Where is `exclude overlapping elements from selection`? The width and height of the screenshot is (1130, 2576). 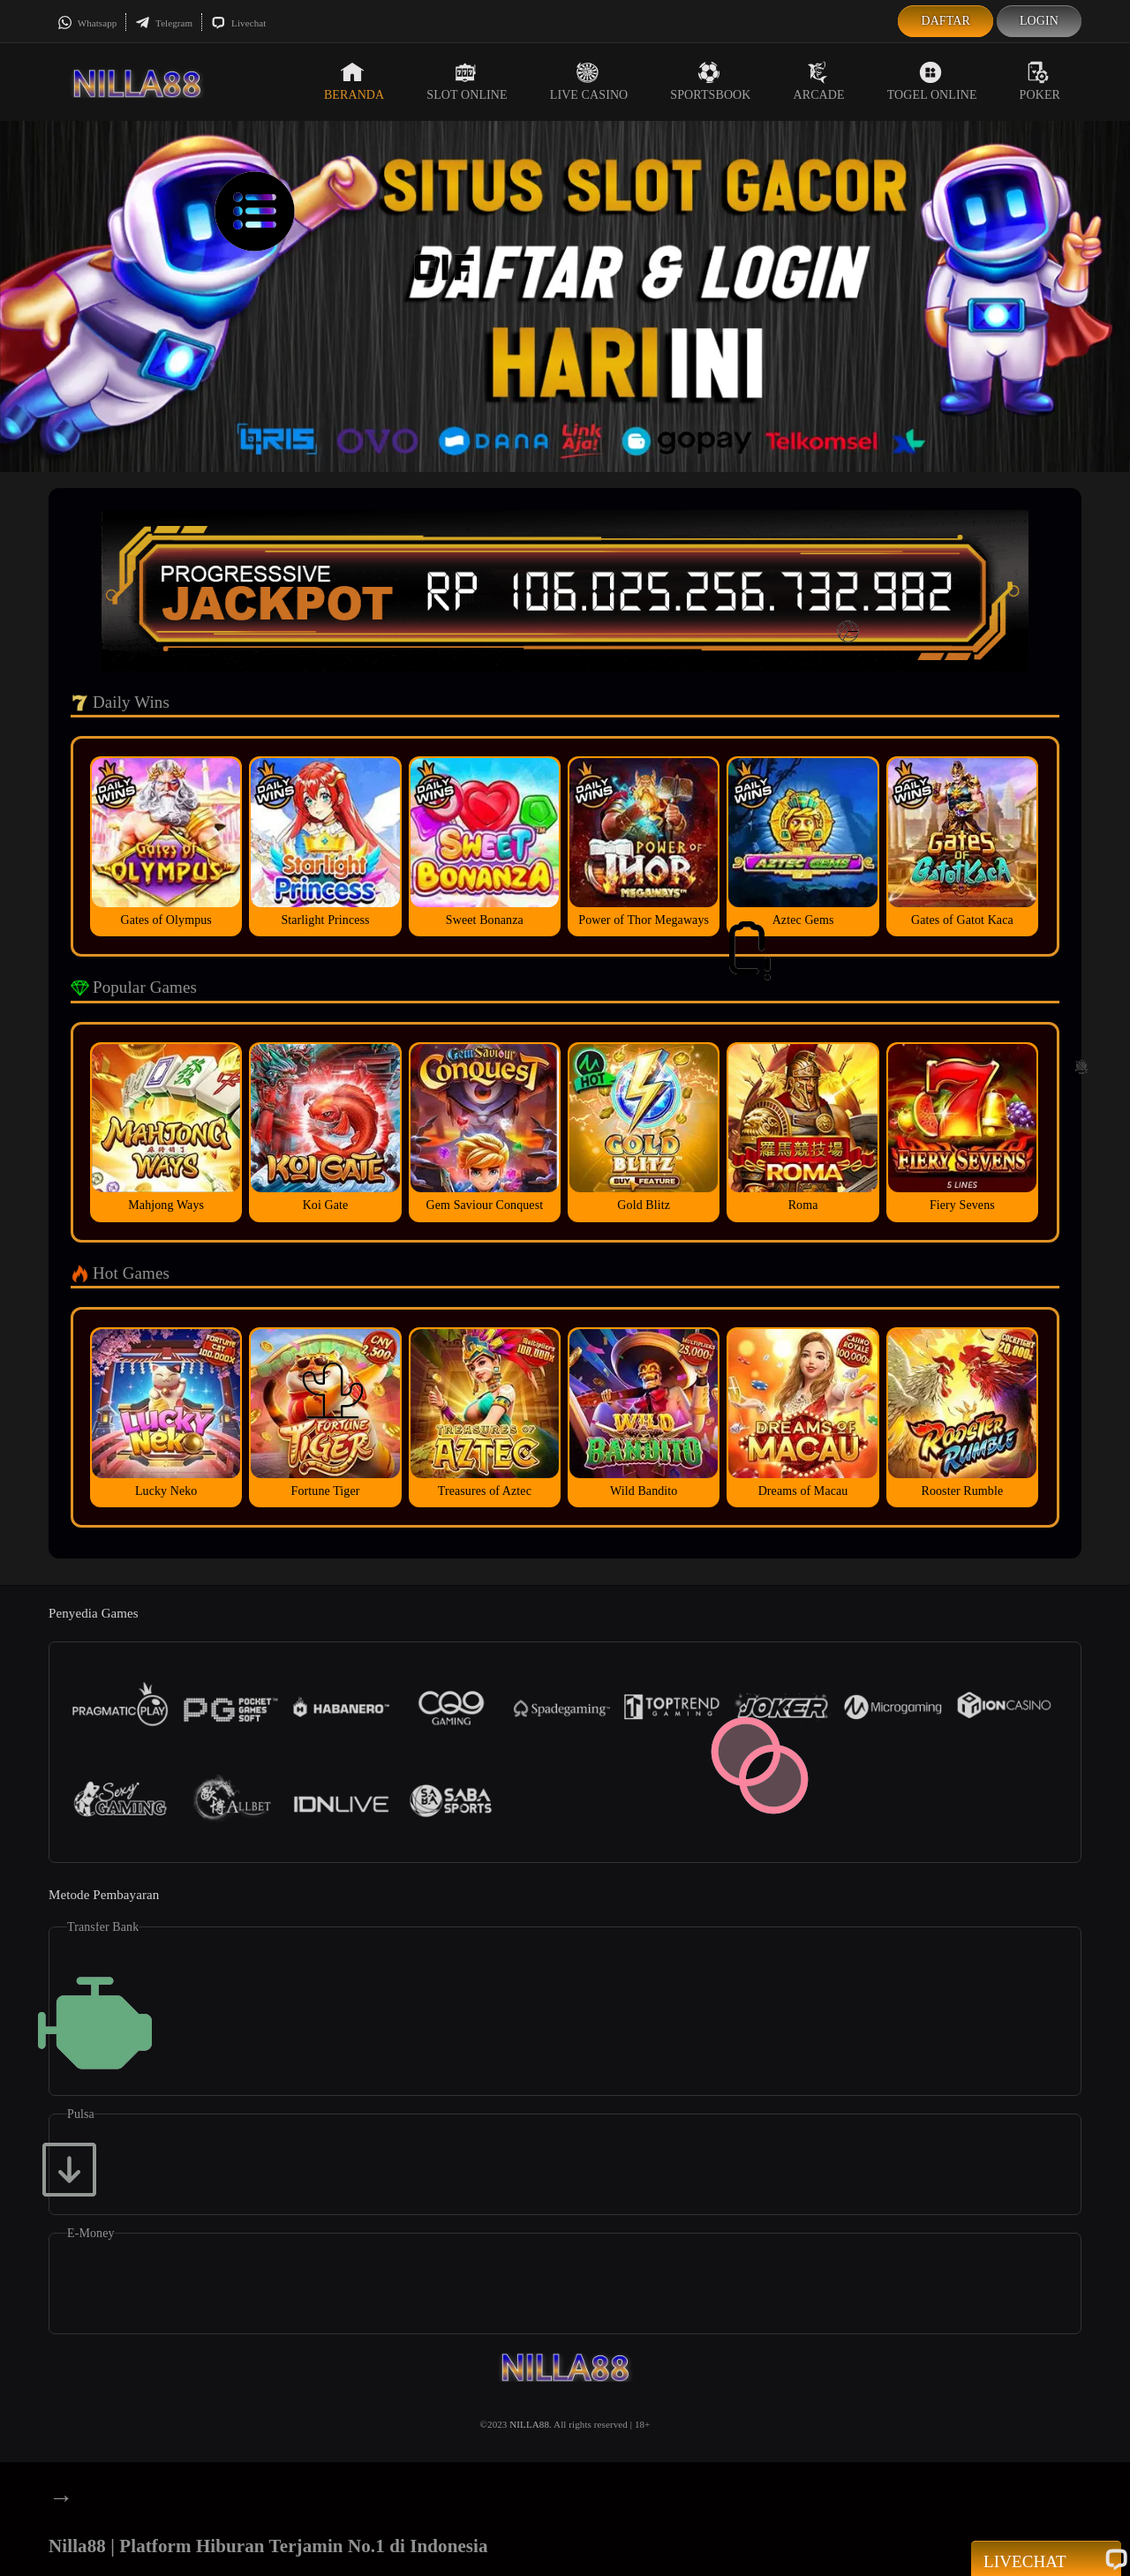 exclude overlapping elements from selection is located at coordinates (759, 1765).